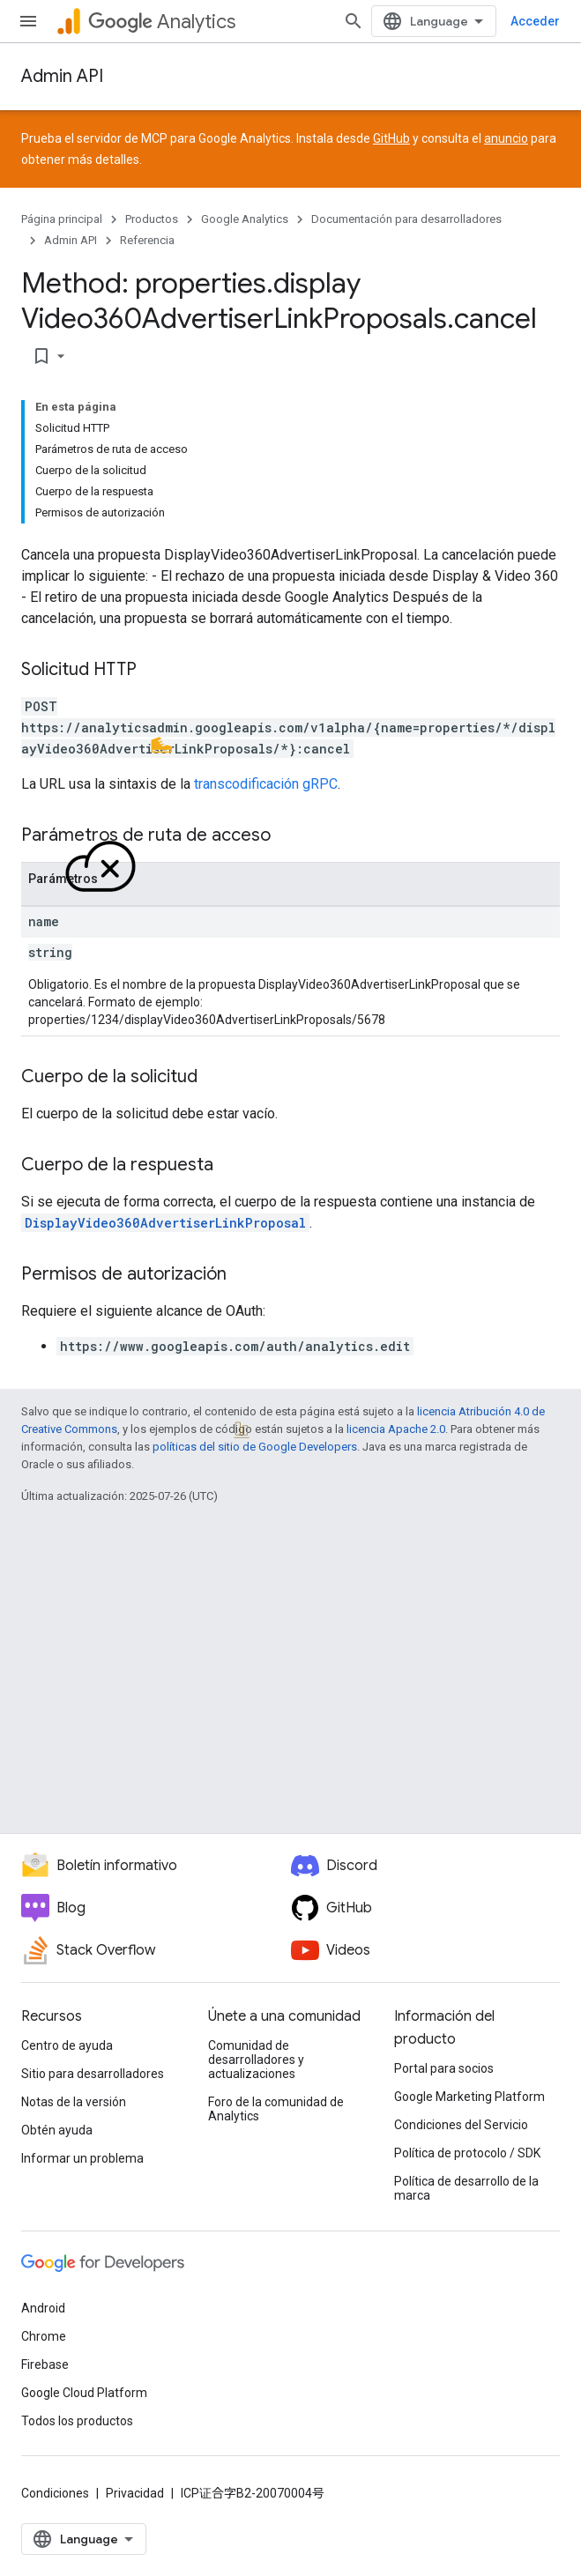 The height and width of the screenshot is (2576, 581). I want to click on access footwear or shoe products, so click(160, 746).